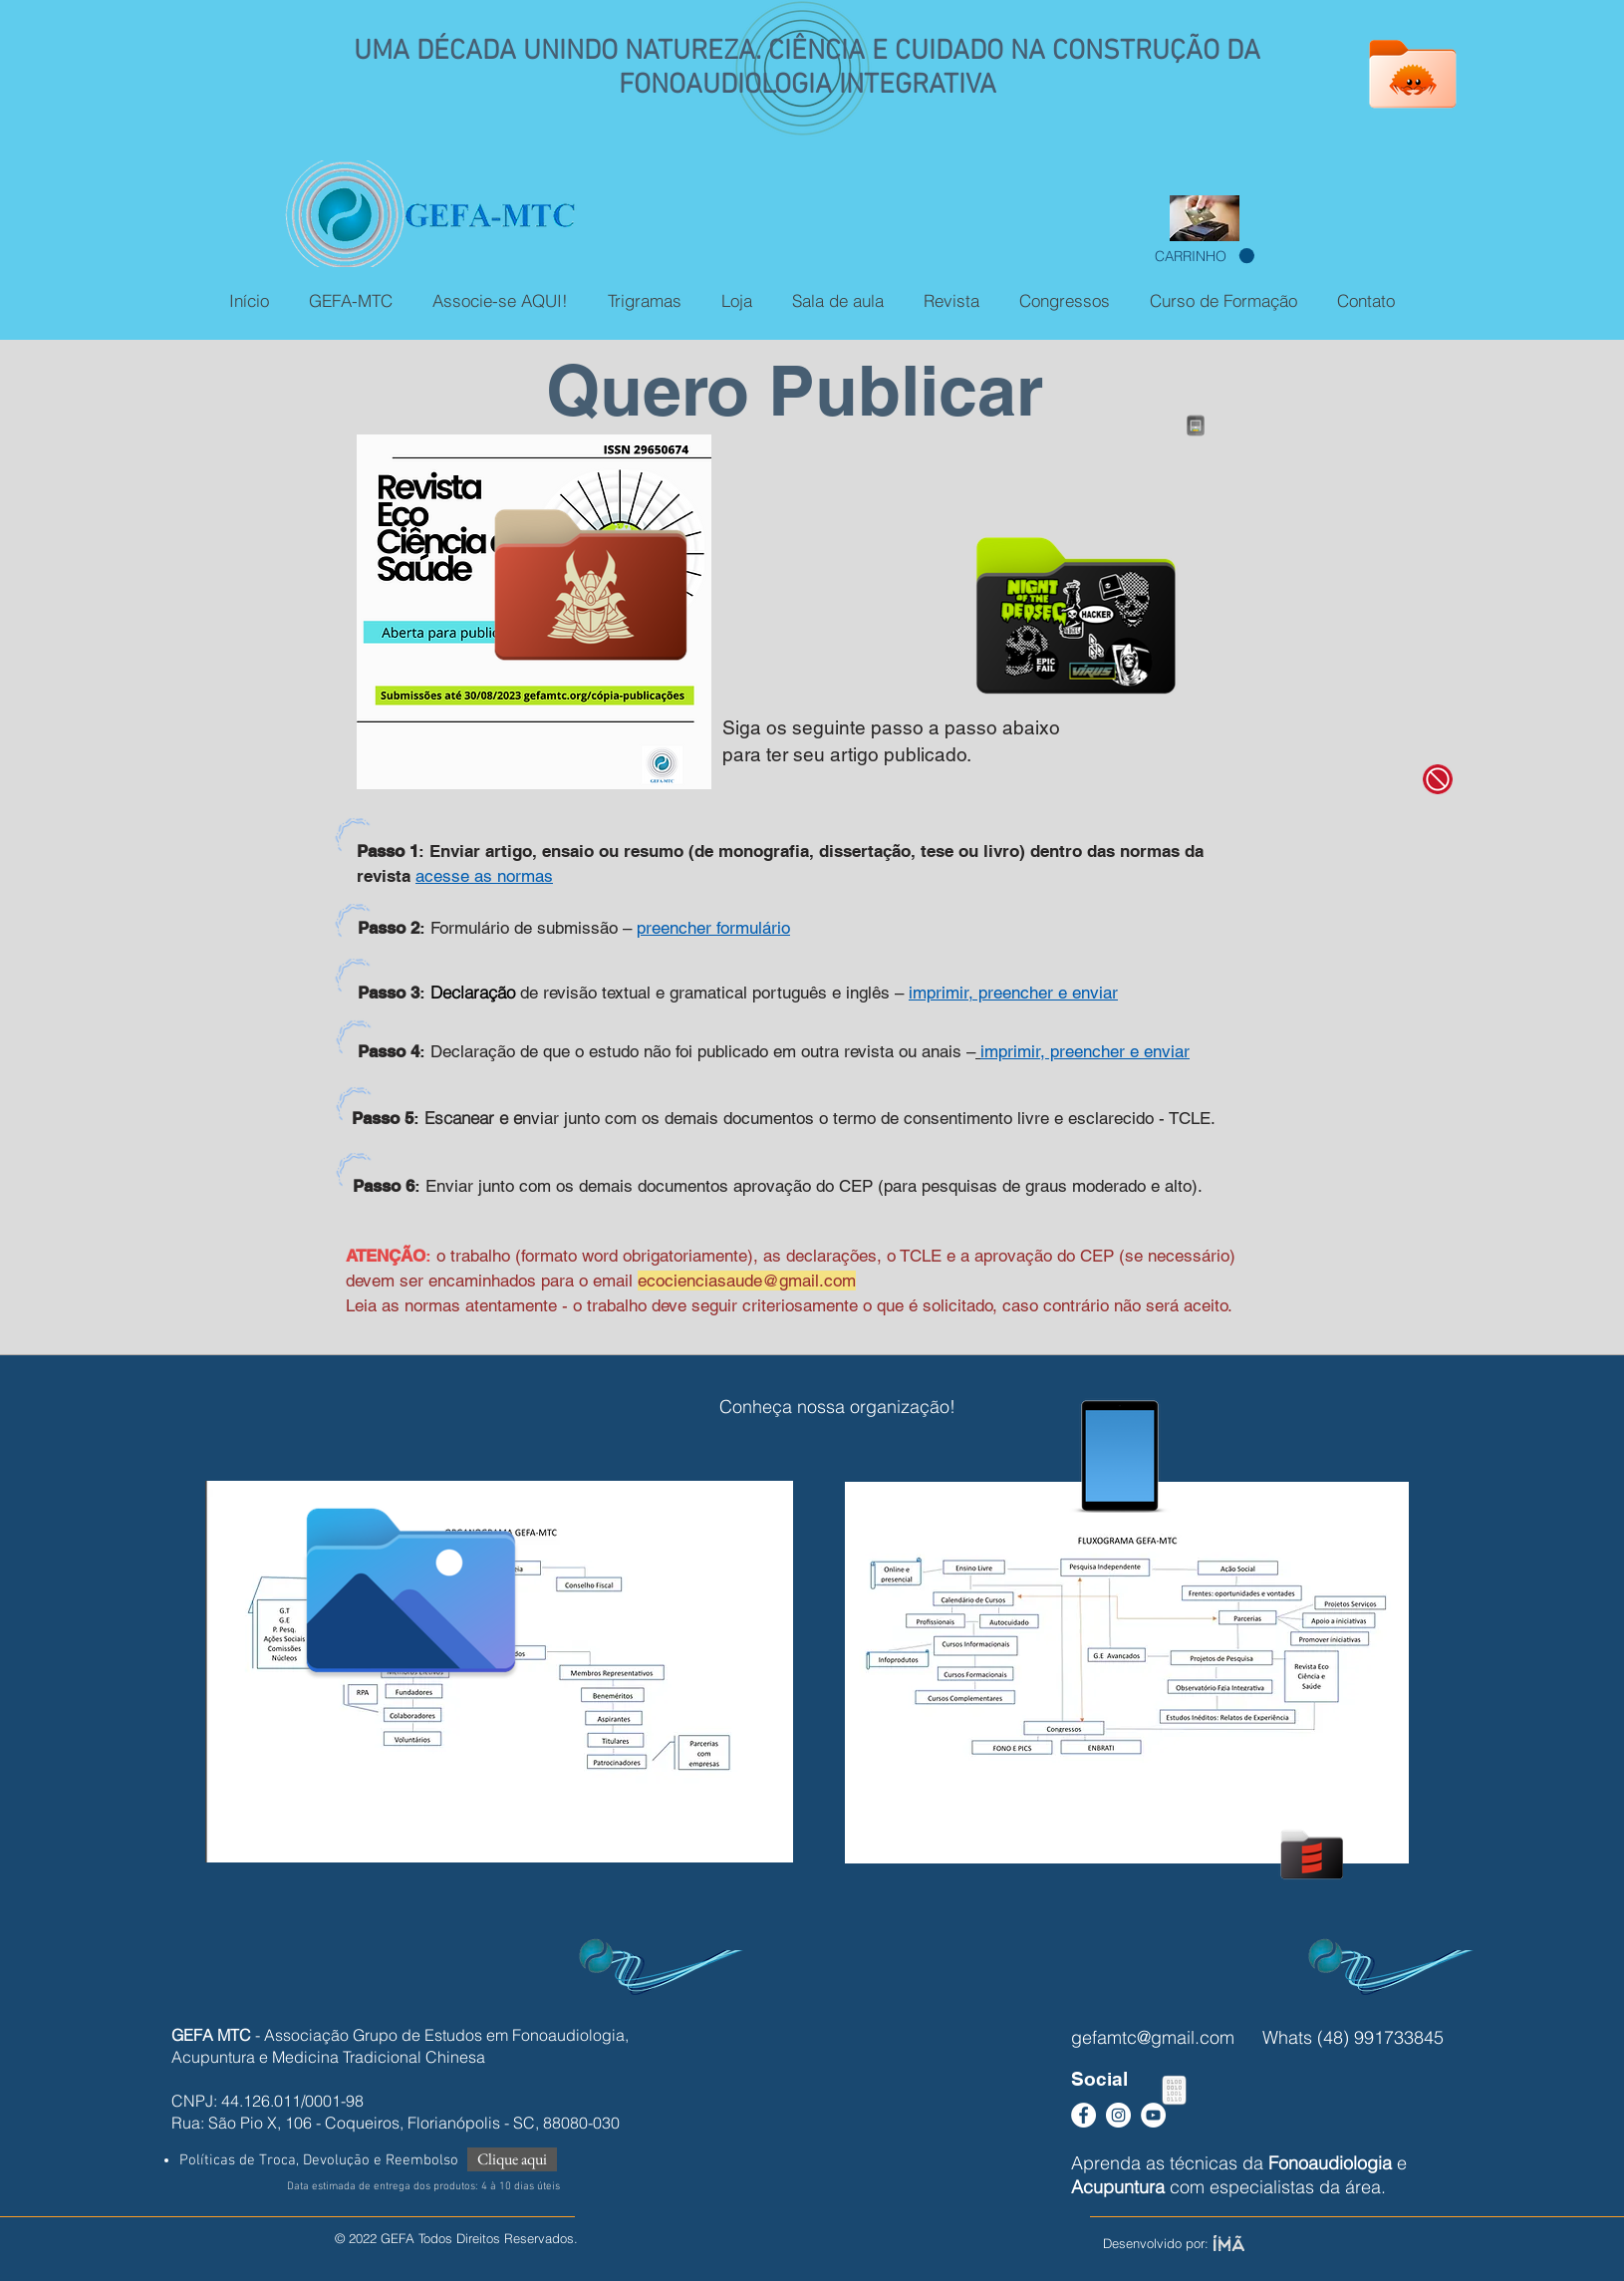 The width and height of the screenshot is (1624, 2281). What do you see at coordinates (1075, 621) in the screenshot?
I see `open watch dogs 2 game files folder` at bounding box center [1075, 621].